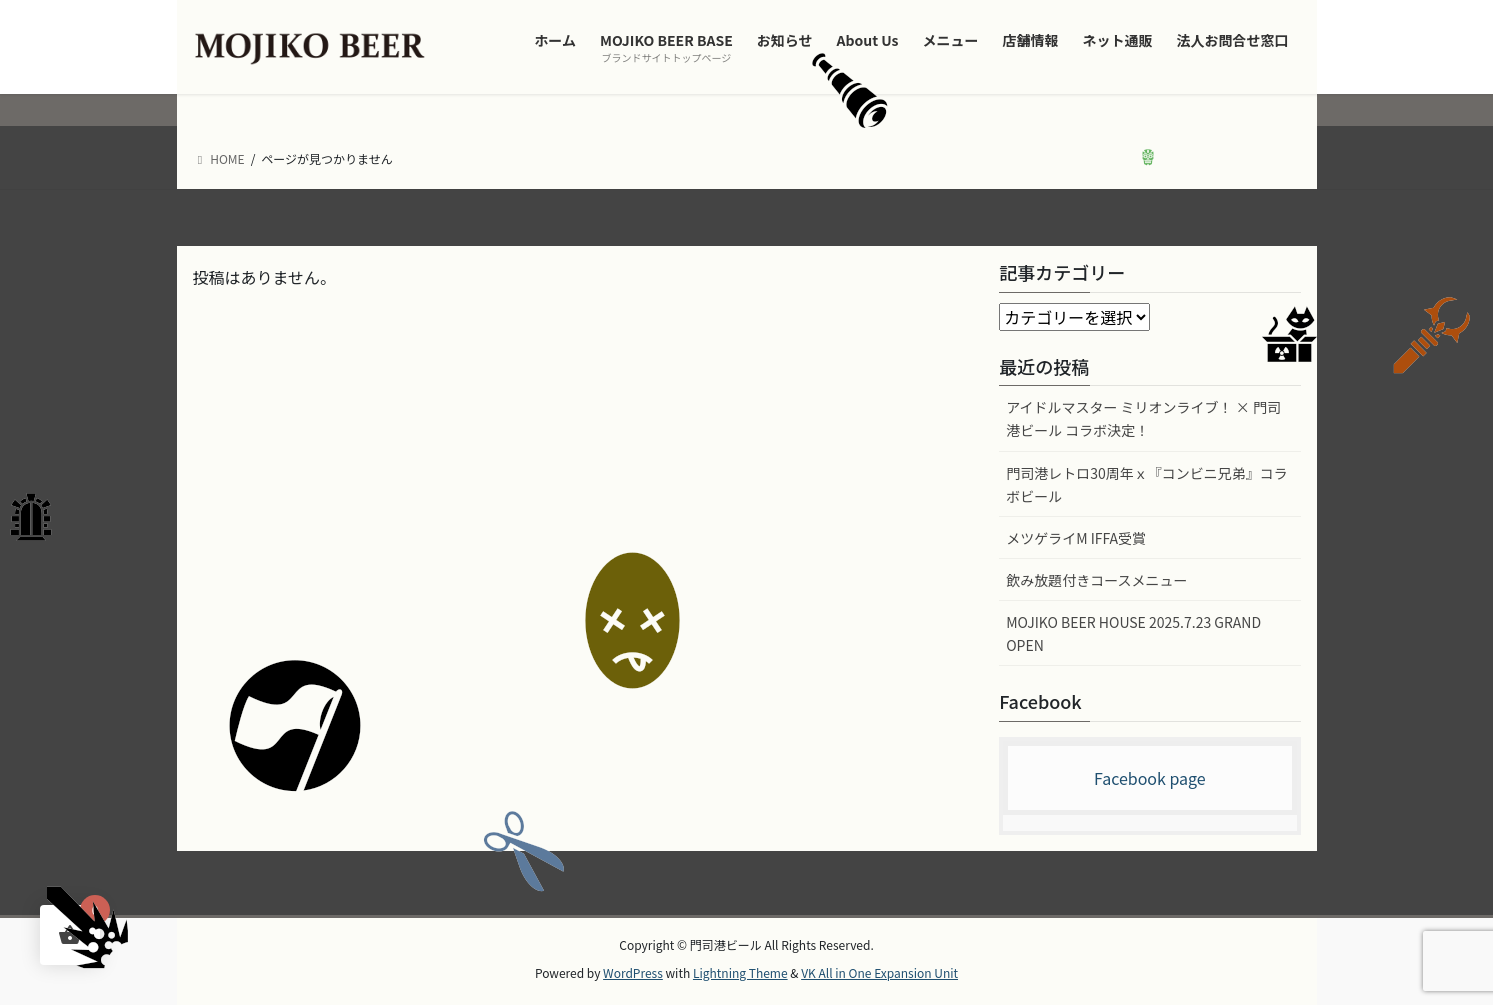 Image resolution: width=1493 pixels, height=1005 pixels. I want to click on flag or report content, so click(295, 725).